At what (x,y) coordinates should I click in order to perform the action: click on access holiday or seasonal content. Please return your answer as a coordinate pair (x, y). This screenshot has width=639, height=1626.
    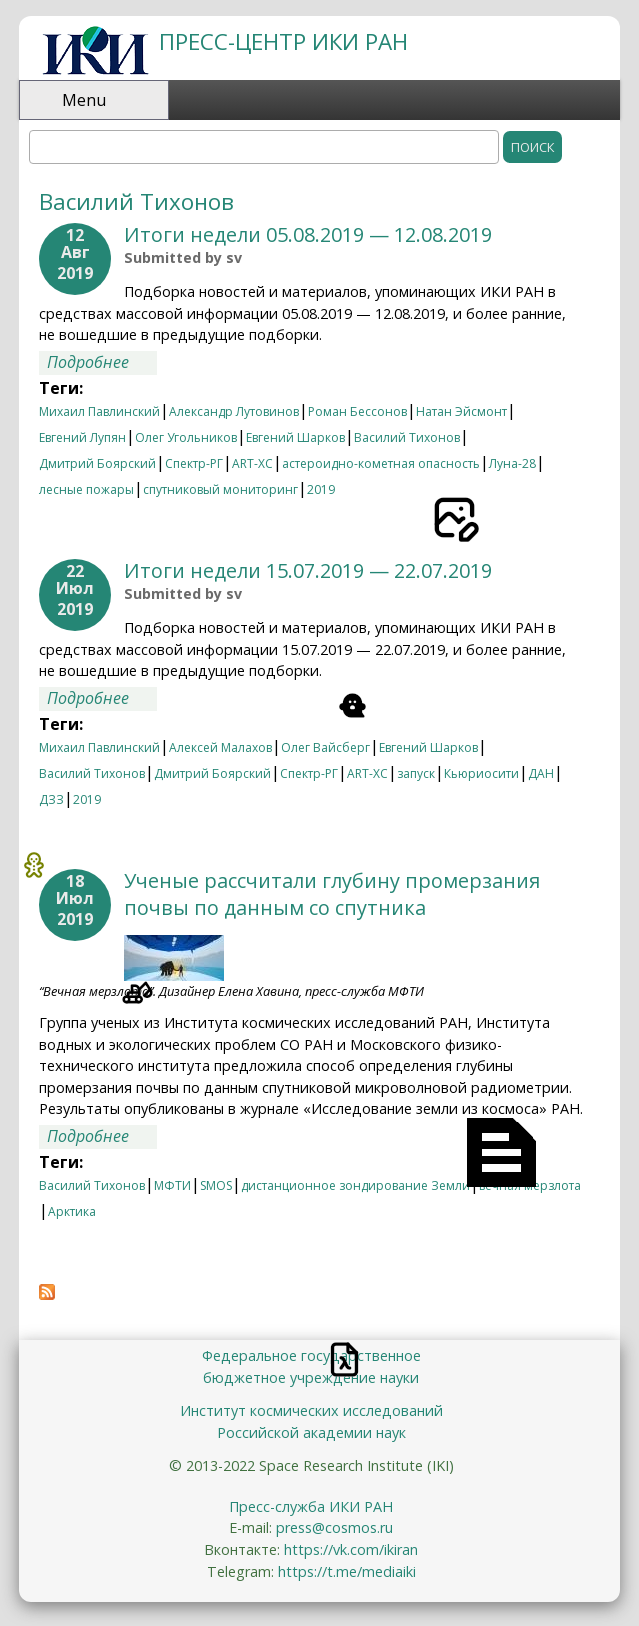
    Looking at the image, I should click on (34, 865).